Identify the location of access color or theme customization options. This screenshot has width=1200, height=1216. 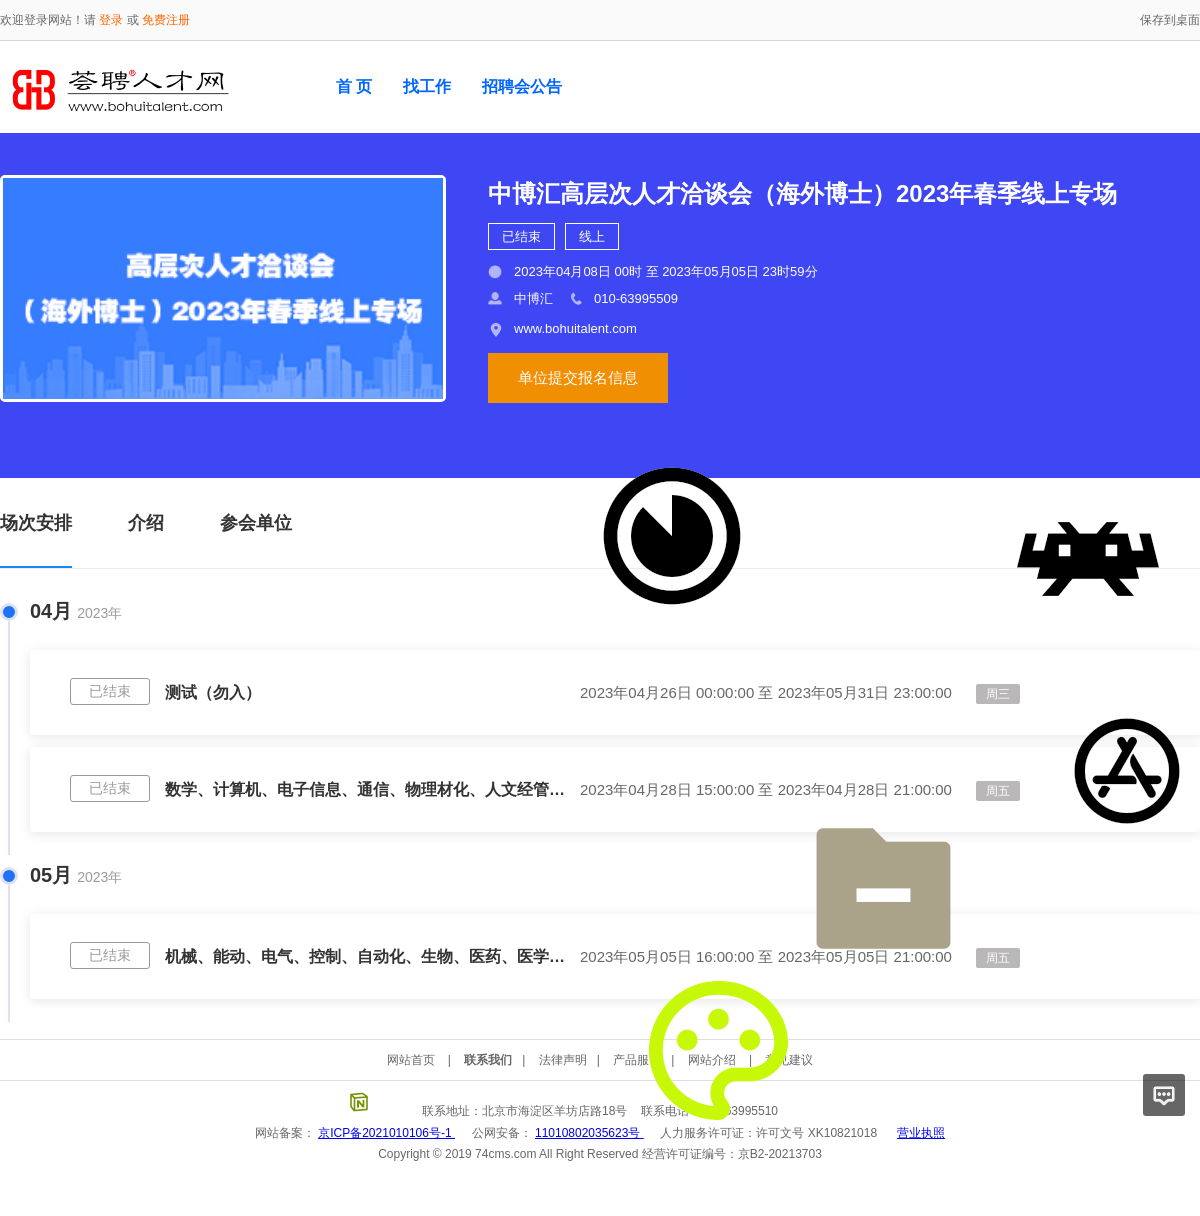
(718, 1050).